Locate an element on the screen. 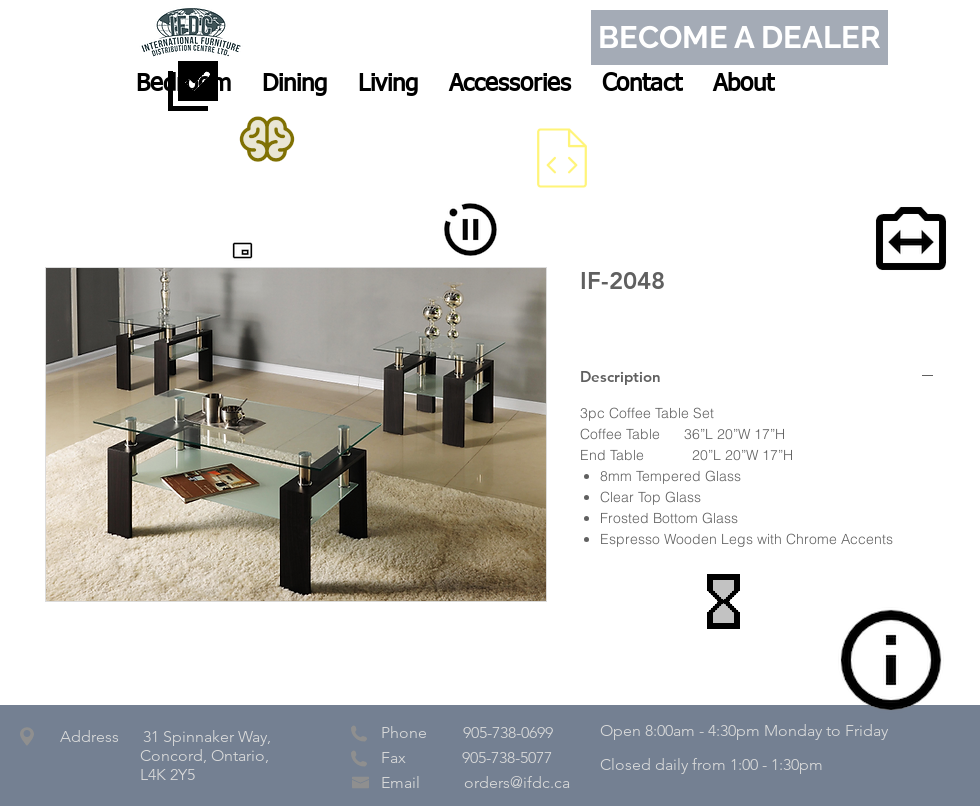  access AI or smart features is located at coordinates (267, 140).